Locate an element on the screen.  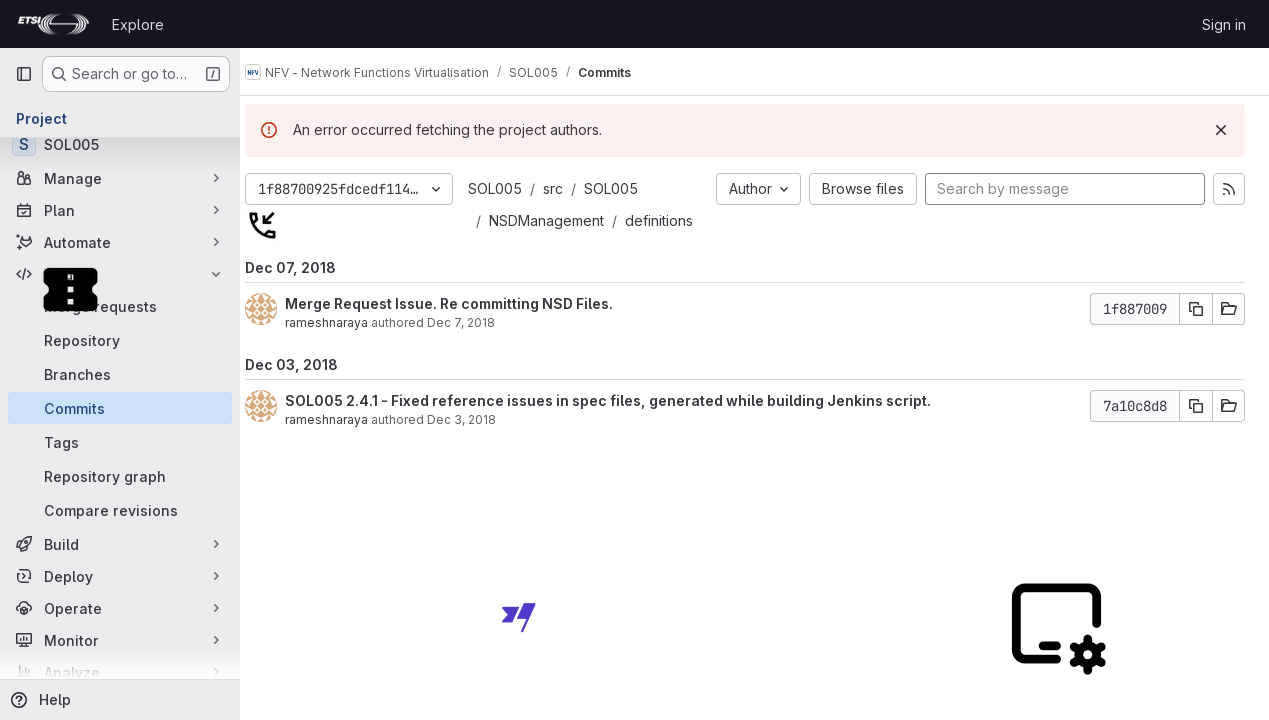
access tablet display settings is located at coordinates (1056, 623).